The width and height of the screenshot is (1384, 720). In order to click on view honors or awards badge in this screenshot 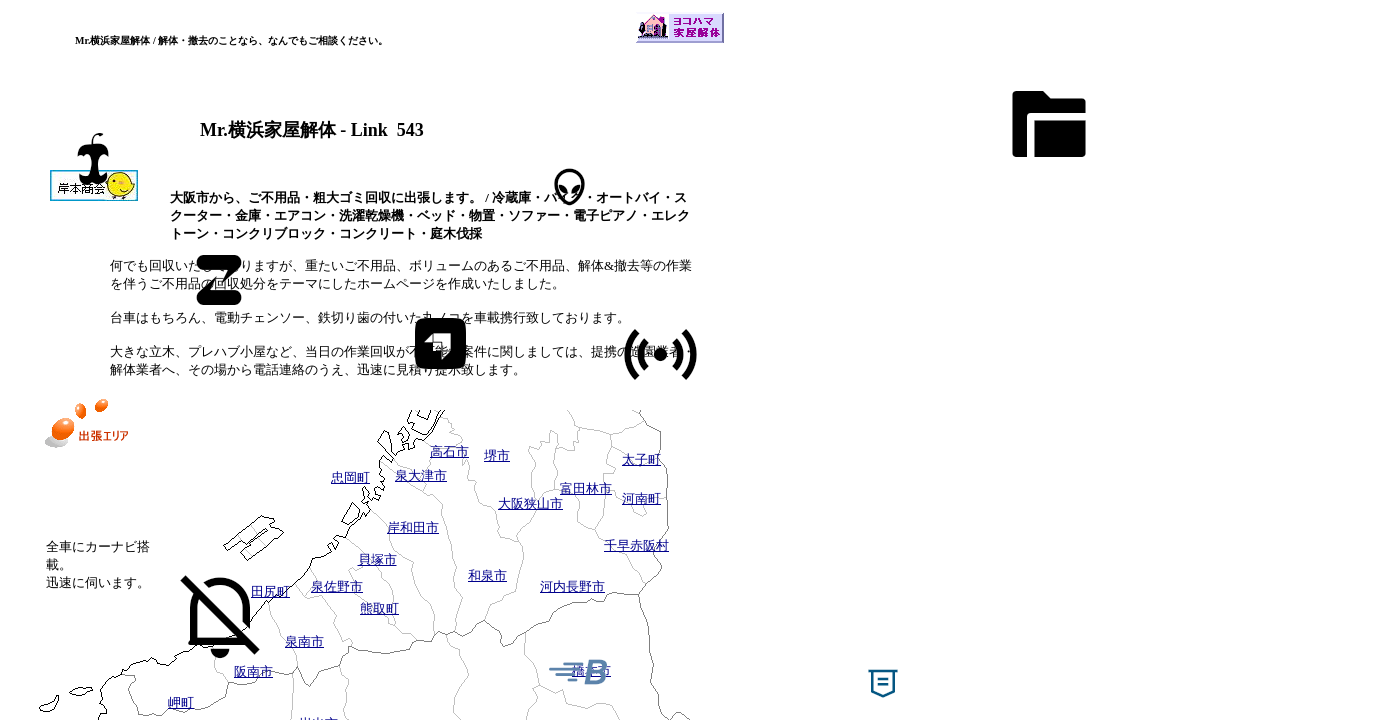, I will do `click(883, 683)`.